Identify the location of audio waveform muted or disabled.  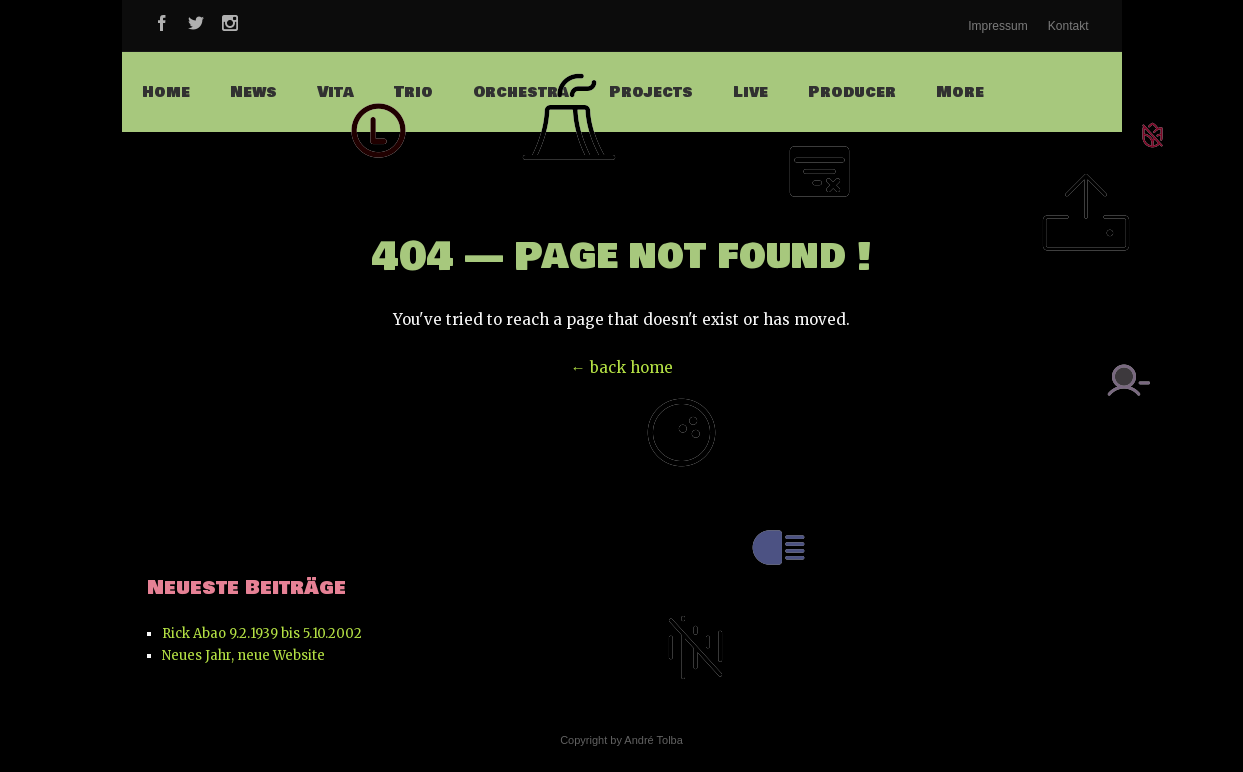
(695, 647).